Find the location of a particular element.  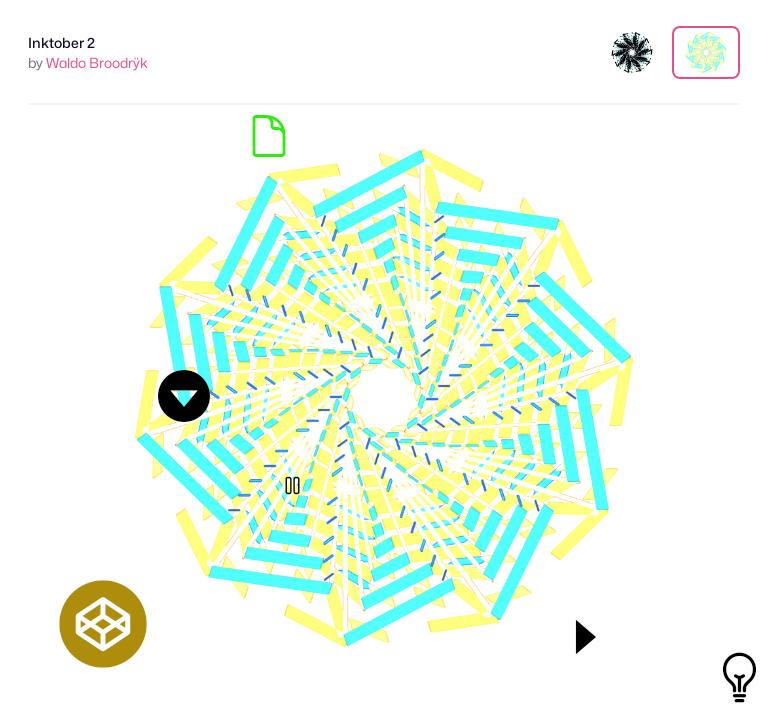

open CodePen website or app is located at coordinates (103, 624).